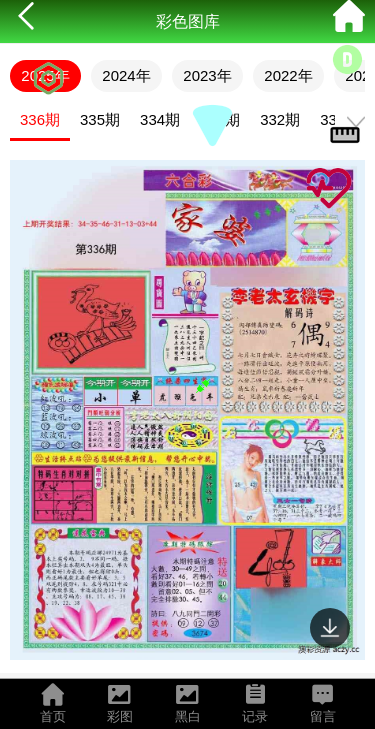 This screenshot has width=375, height=729. Describe the element at coordinates (345, 135) in the screenshot. I see `access ruler or measurement tool` at that location.